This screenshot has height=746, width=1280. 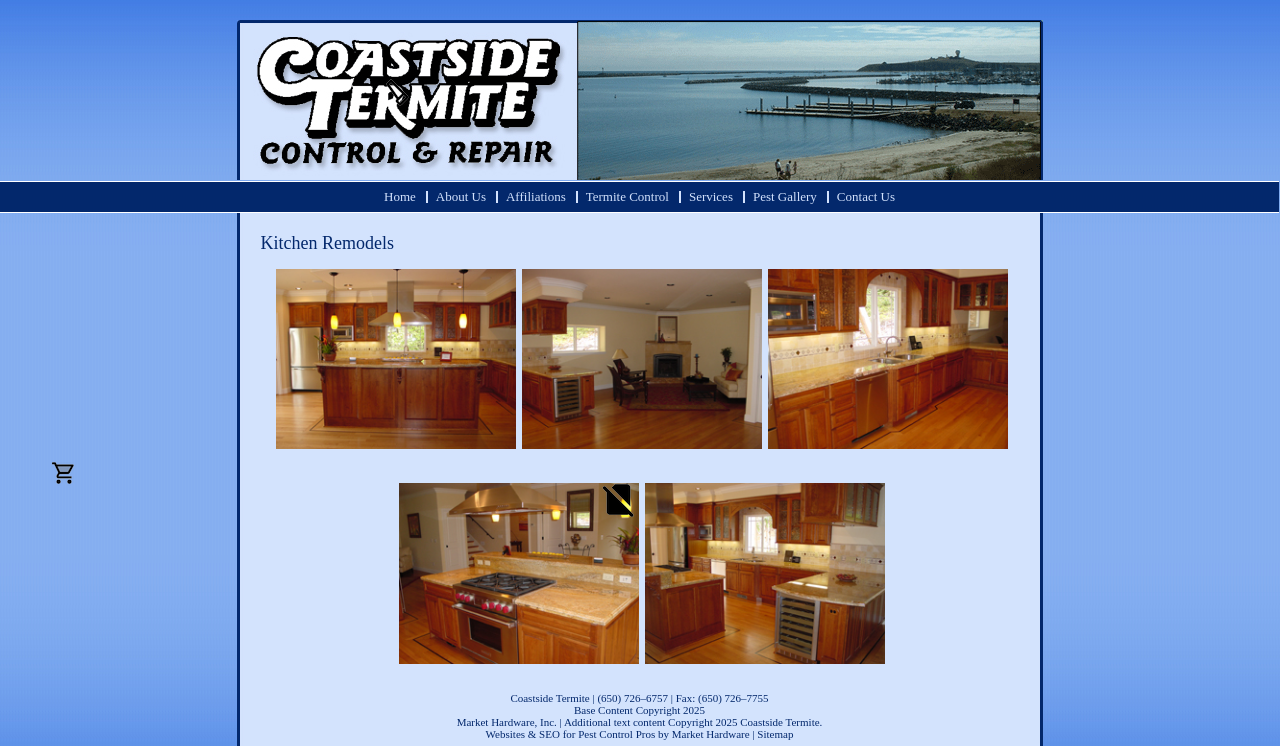 What do you see at coordinates (397, 92) in the screenshot?
I see `find carpentry or woodworking services` at bounding box center [397, 92].